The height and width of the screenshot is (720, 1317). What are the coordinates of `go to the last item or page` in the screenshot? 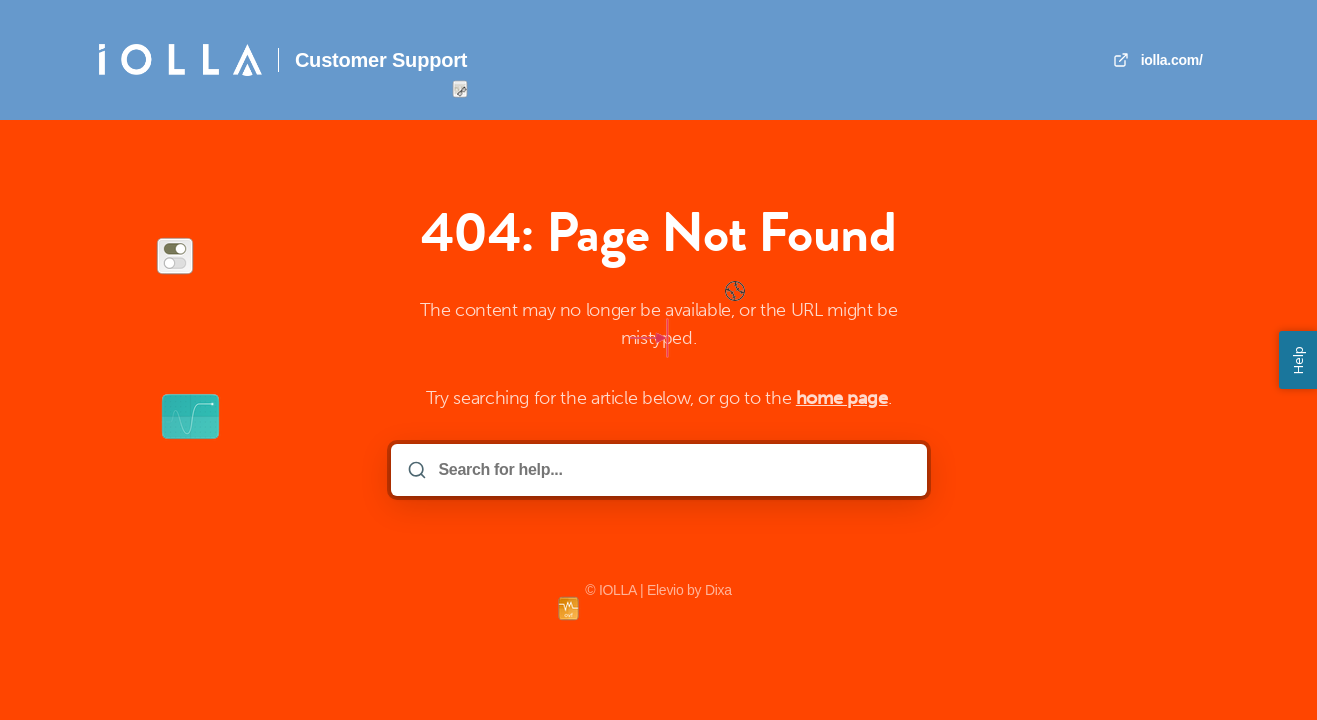 It's located at (649, 338).